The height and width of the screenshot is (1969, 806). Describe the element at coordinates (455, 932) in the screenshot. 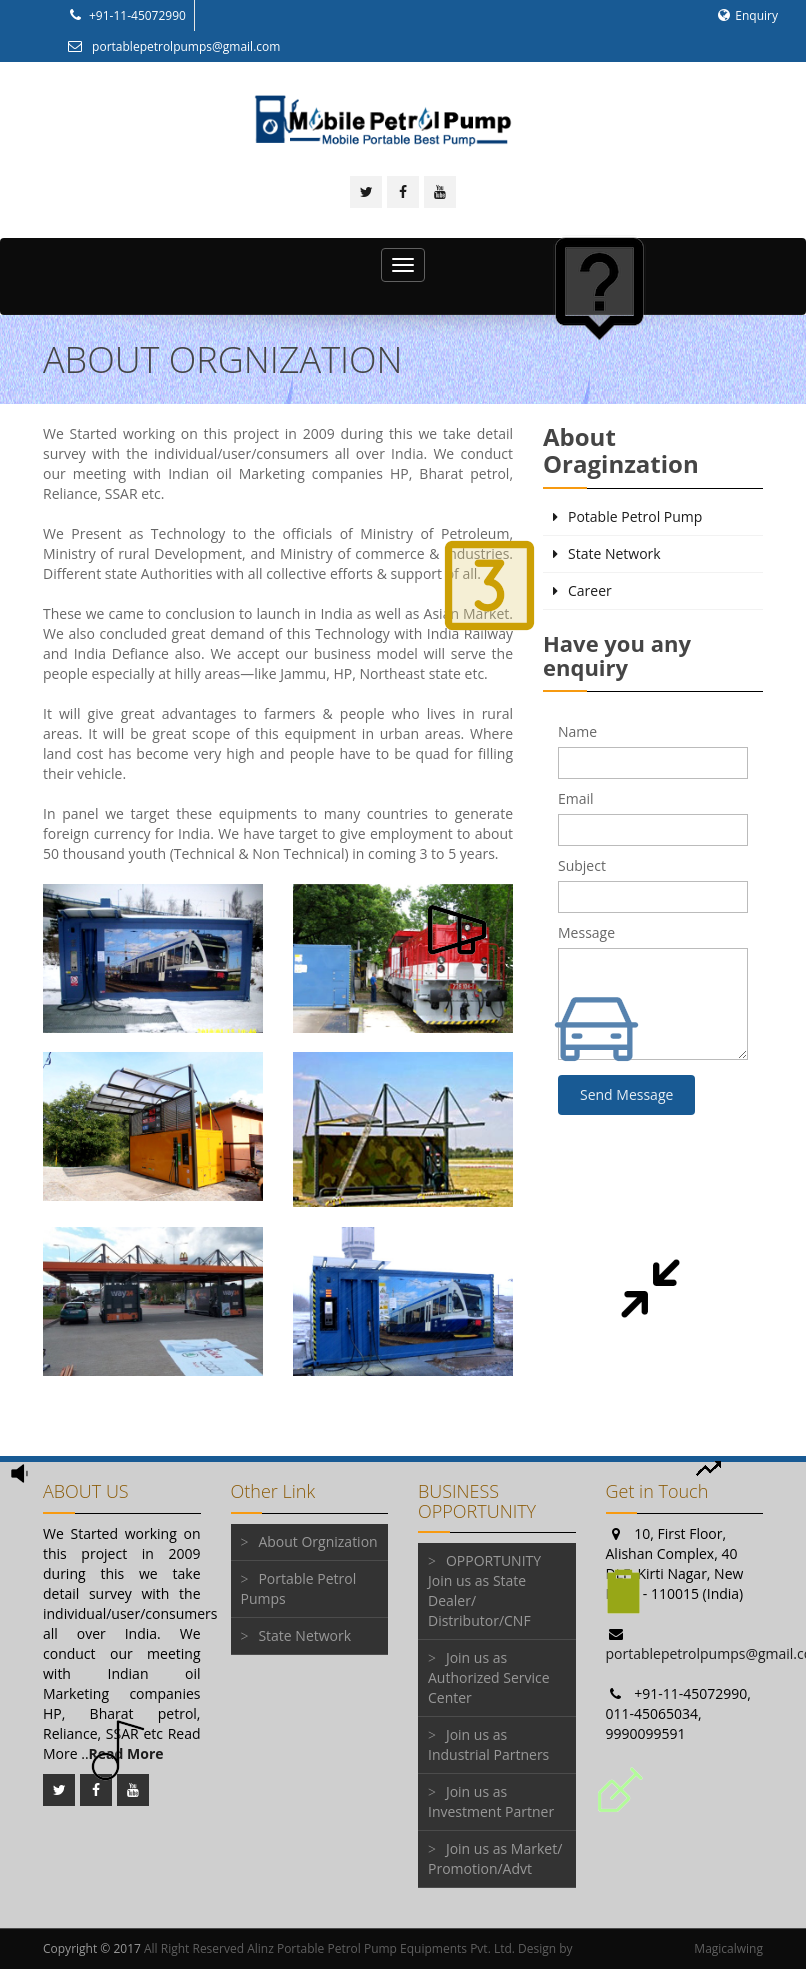

I see `make an announcement or broadcast` at that location.